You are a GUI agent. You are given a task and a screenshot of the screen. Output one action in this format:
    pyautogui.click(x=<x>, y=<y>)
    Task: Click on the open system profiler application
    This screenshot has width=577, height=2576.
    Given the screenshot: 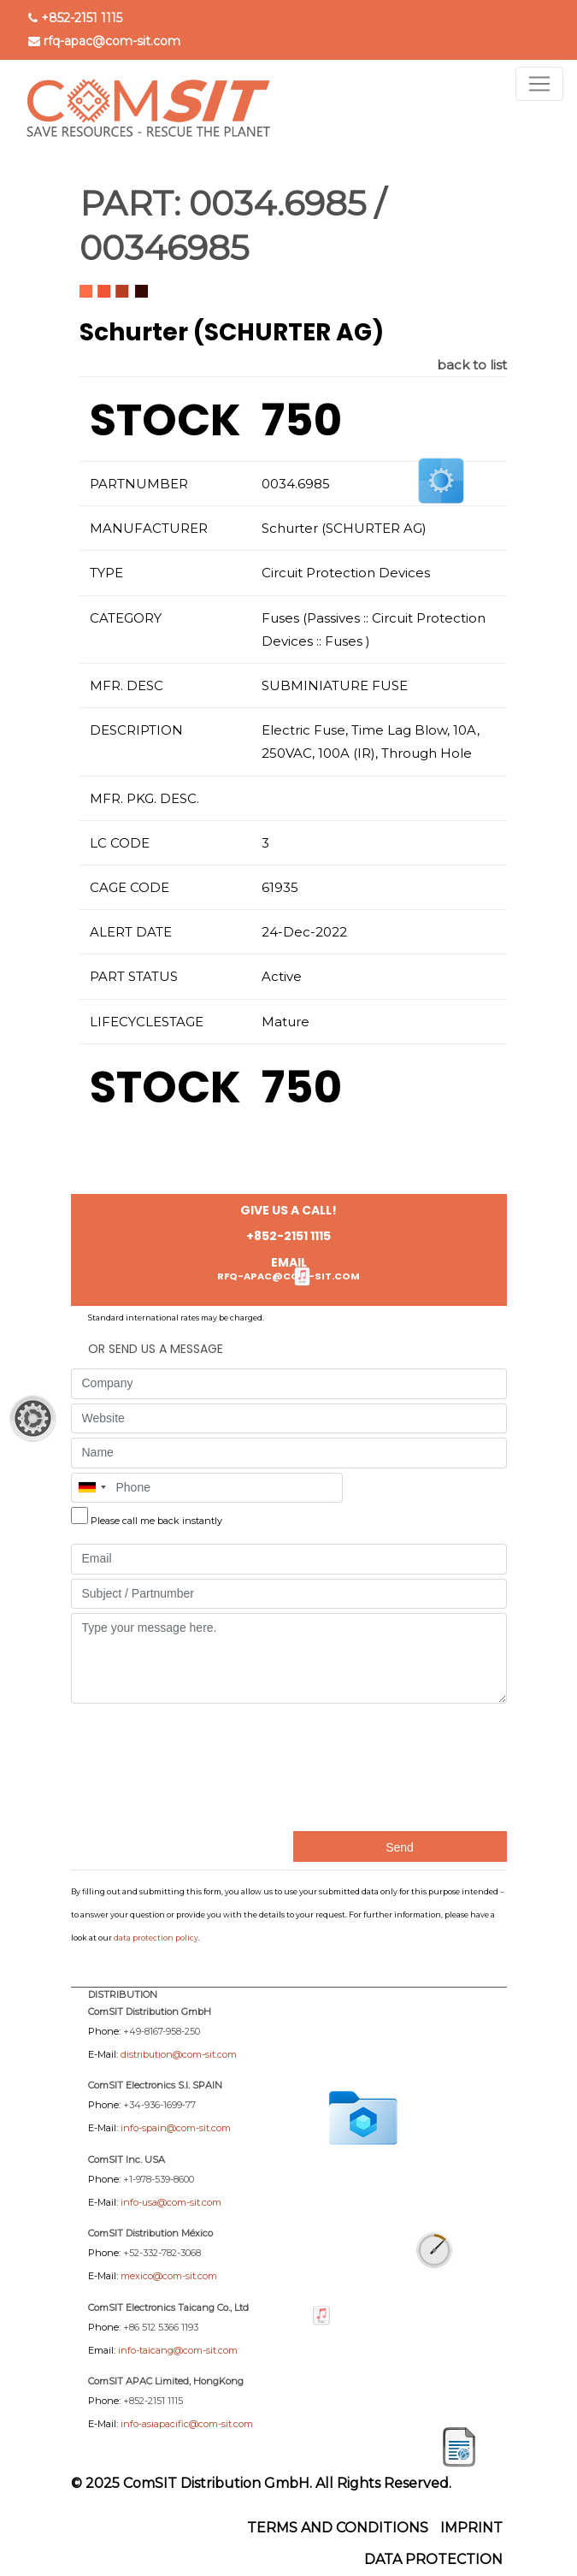 What is the action you would take?
    pyautogui.click(x=434, y=2250)
    